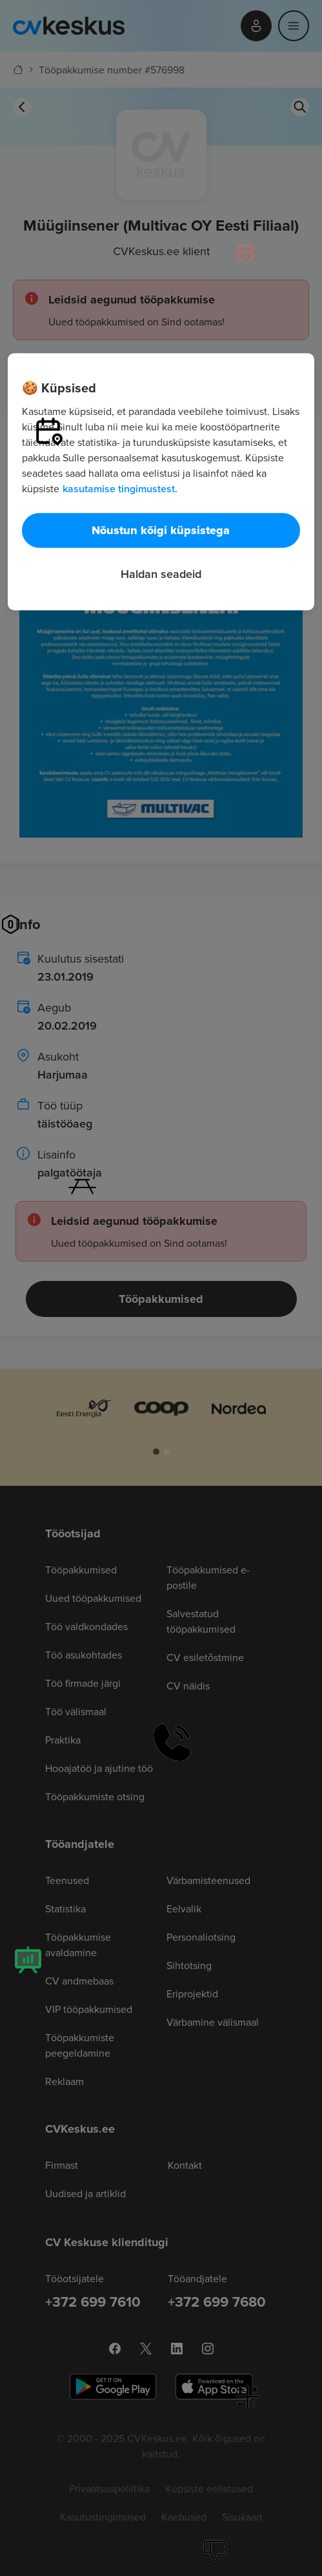 The height and width of the screenshot is (2576, 322). I want to click on dislike or downvote content, so click(216, 2550).